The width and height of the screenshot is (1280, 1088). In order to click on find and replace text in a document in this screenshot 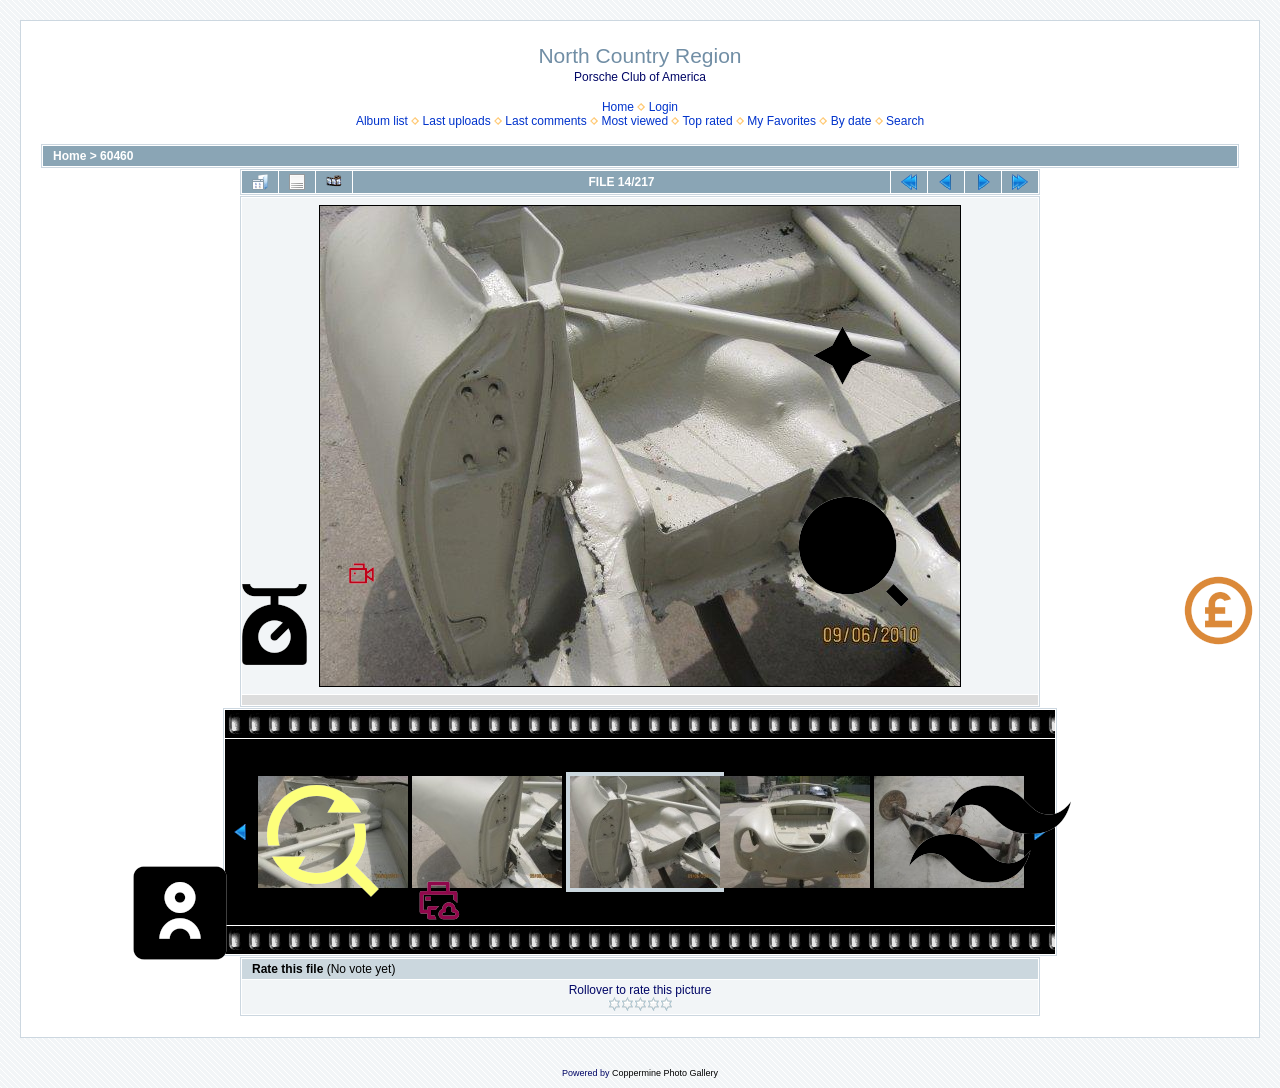, I will do `click(322, 840)`.